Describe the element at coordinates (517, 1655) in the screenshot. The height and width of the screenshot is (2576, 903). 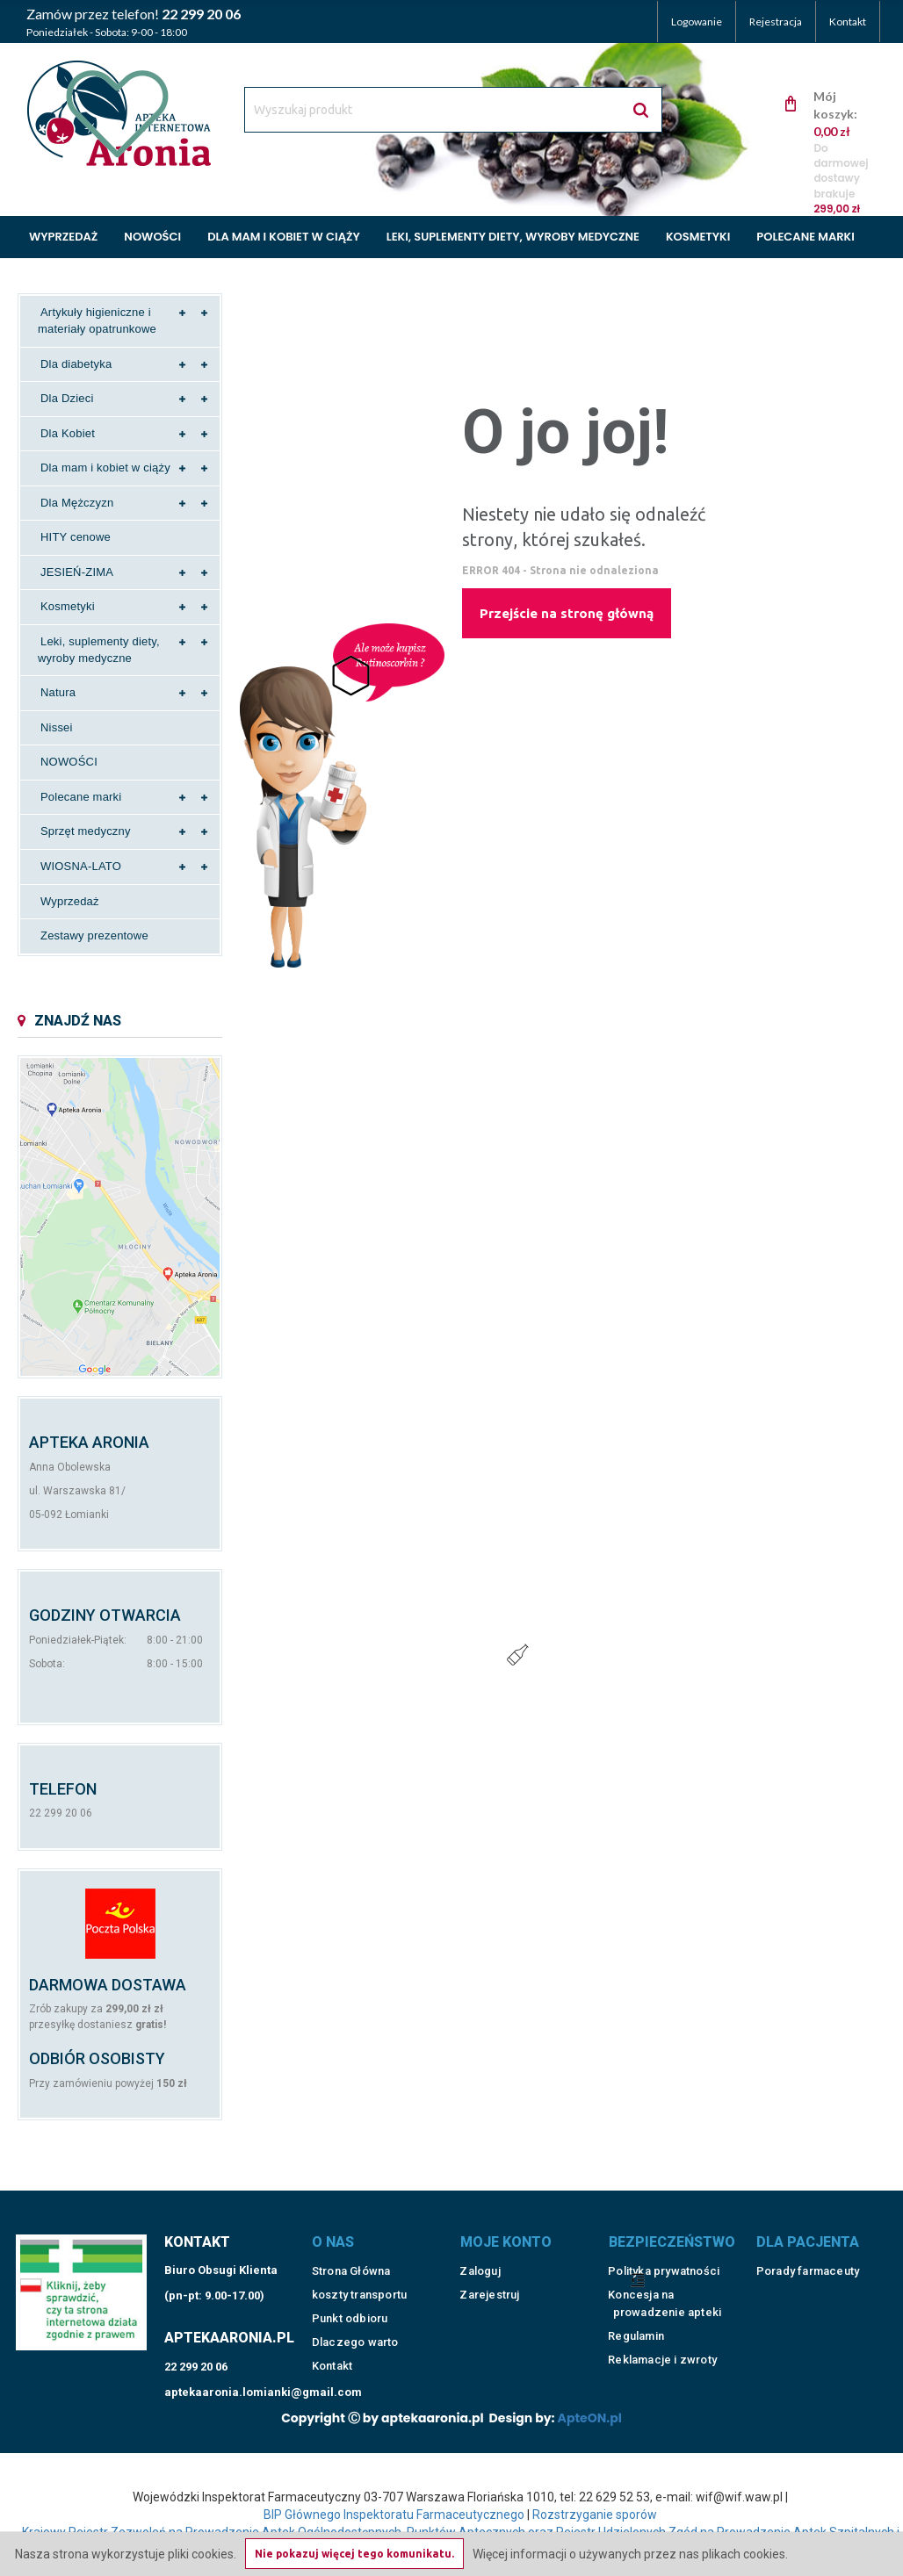
I see `browse beer or beverage options` at that location.